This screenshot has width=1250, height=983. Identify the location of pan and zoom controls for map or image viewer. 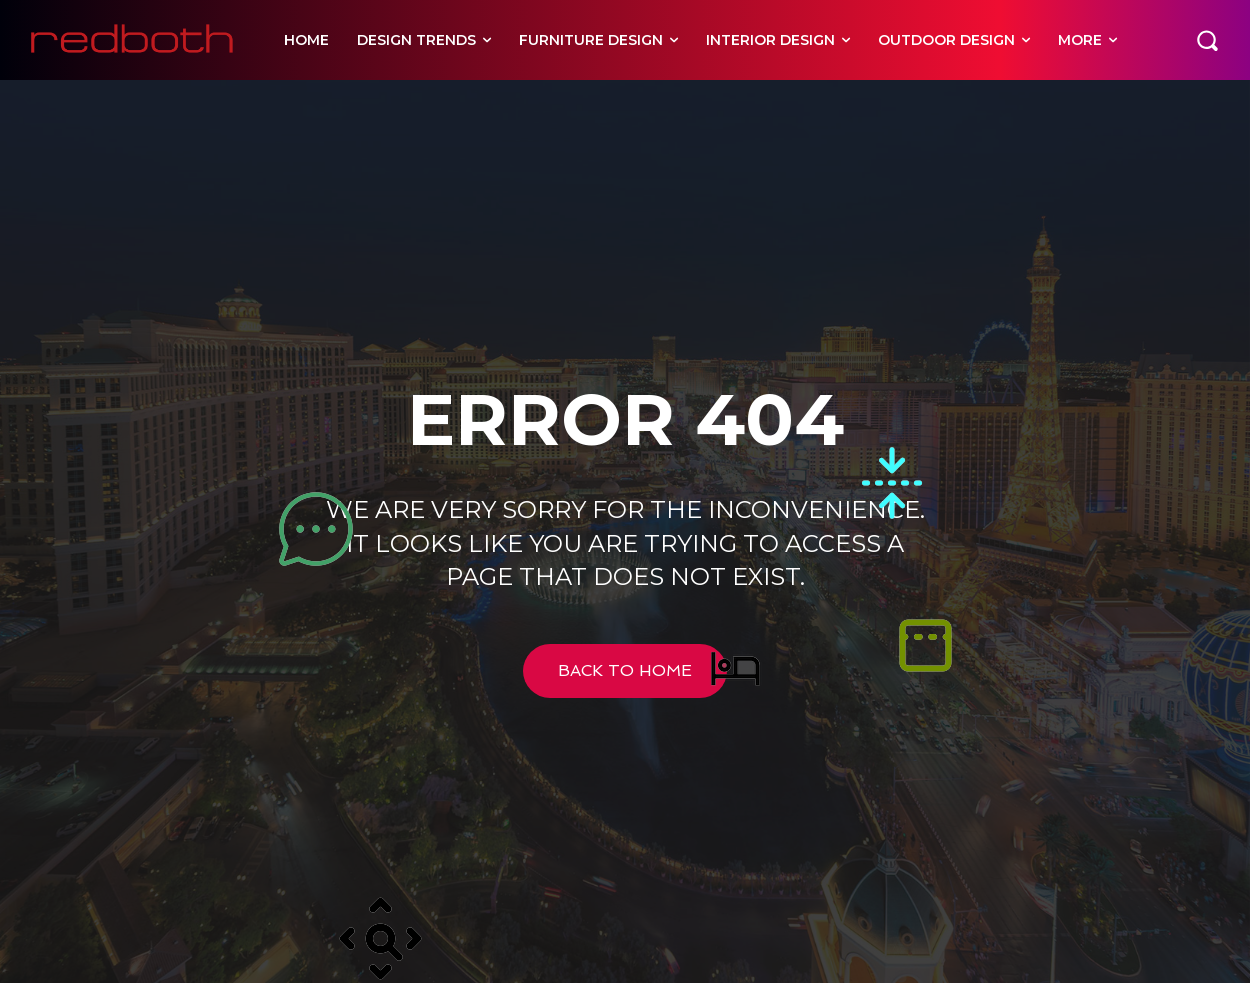
(380, 938).